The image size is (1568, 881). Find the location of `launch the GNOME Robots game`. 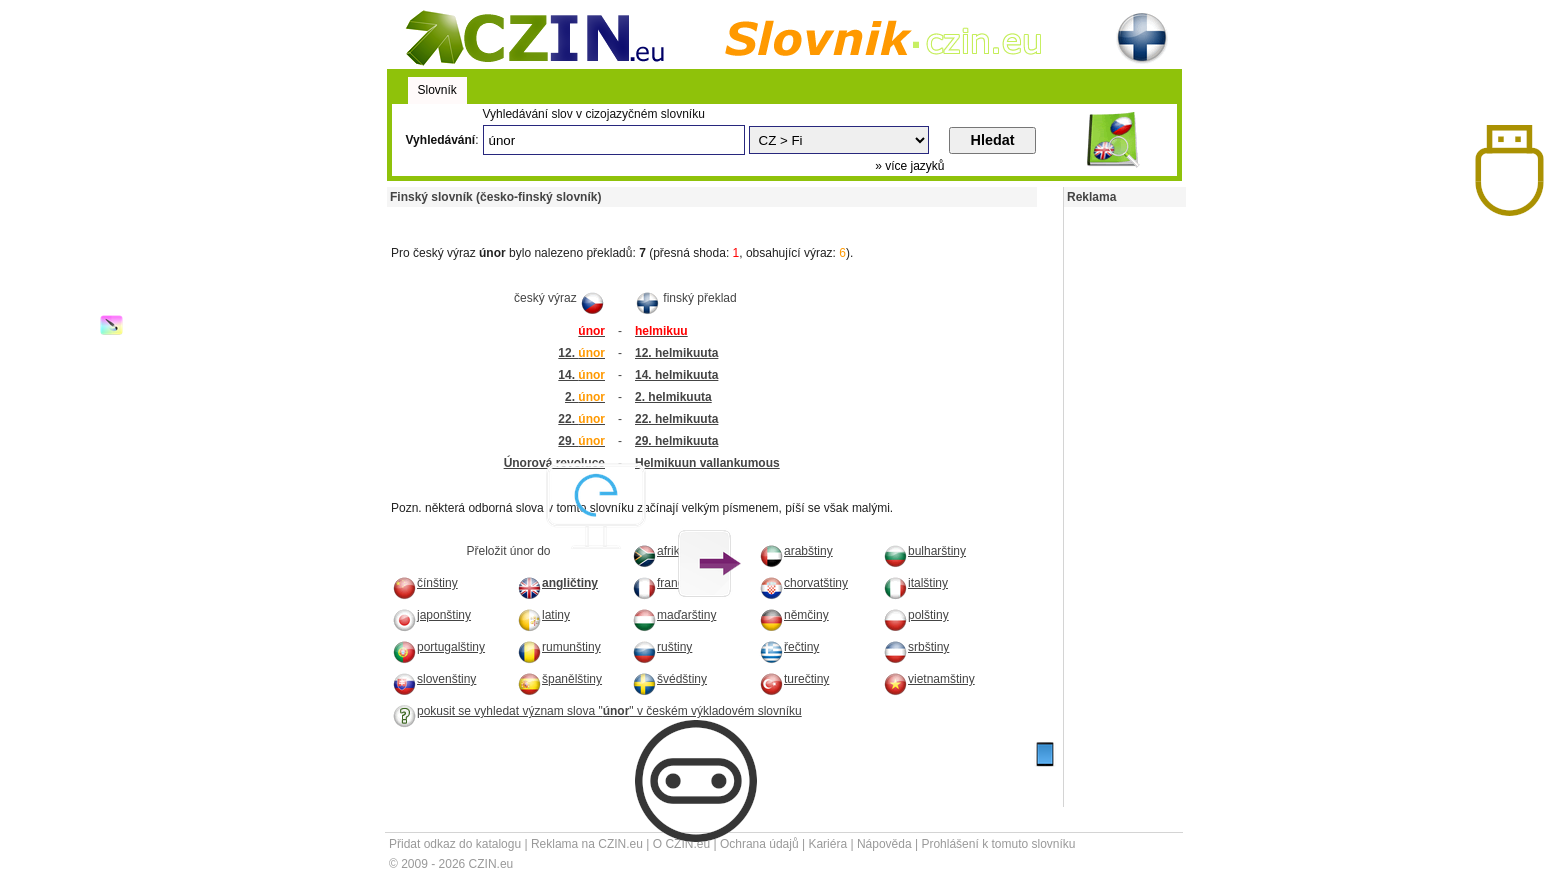

launch the GNOME Robots game is located at coordinates (696, 781).